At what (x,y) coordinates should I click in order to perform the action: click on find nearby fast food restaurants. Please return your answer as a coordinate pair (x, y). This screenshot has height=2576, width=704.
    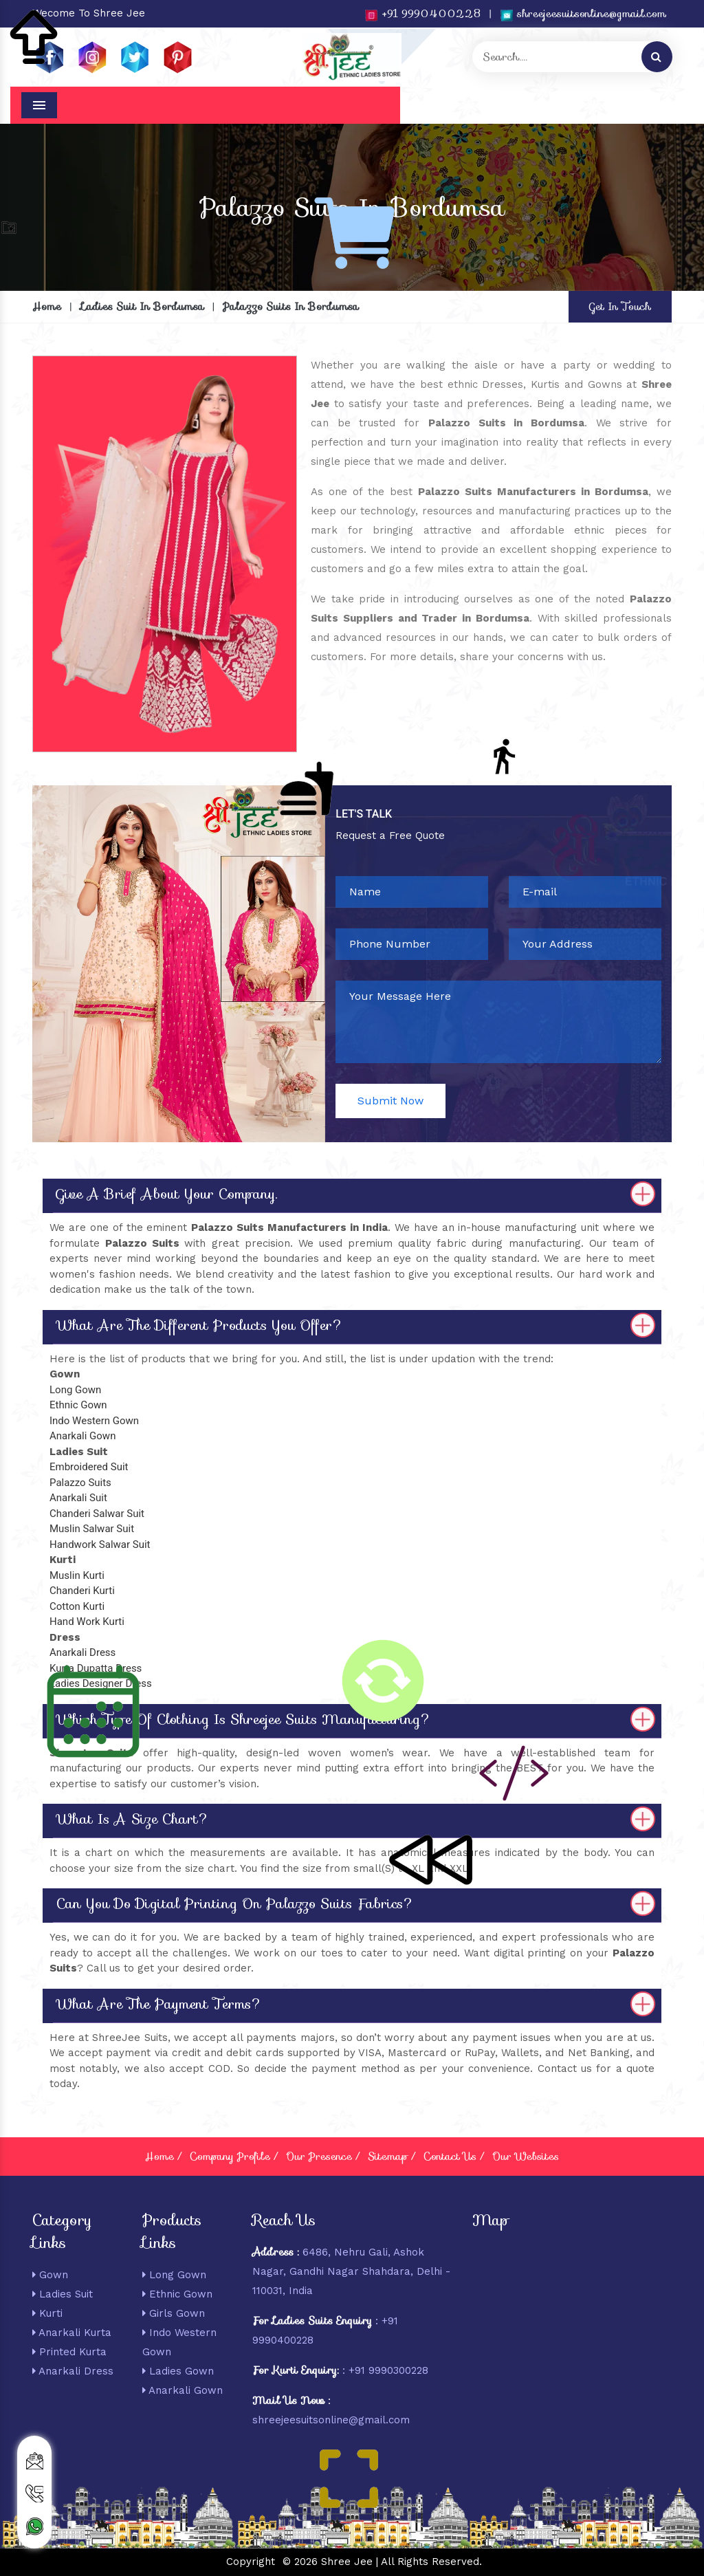
    Looking at the image, I should click on (307, 788).